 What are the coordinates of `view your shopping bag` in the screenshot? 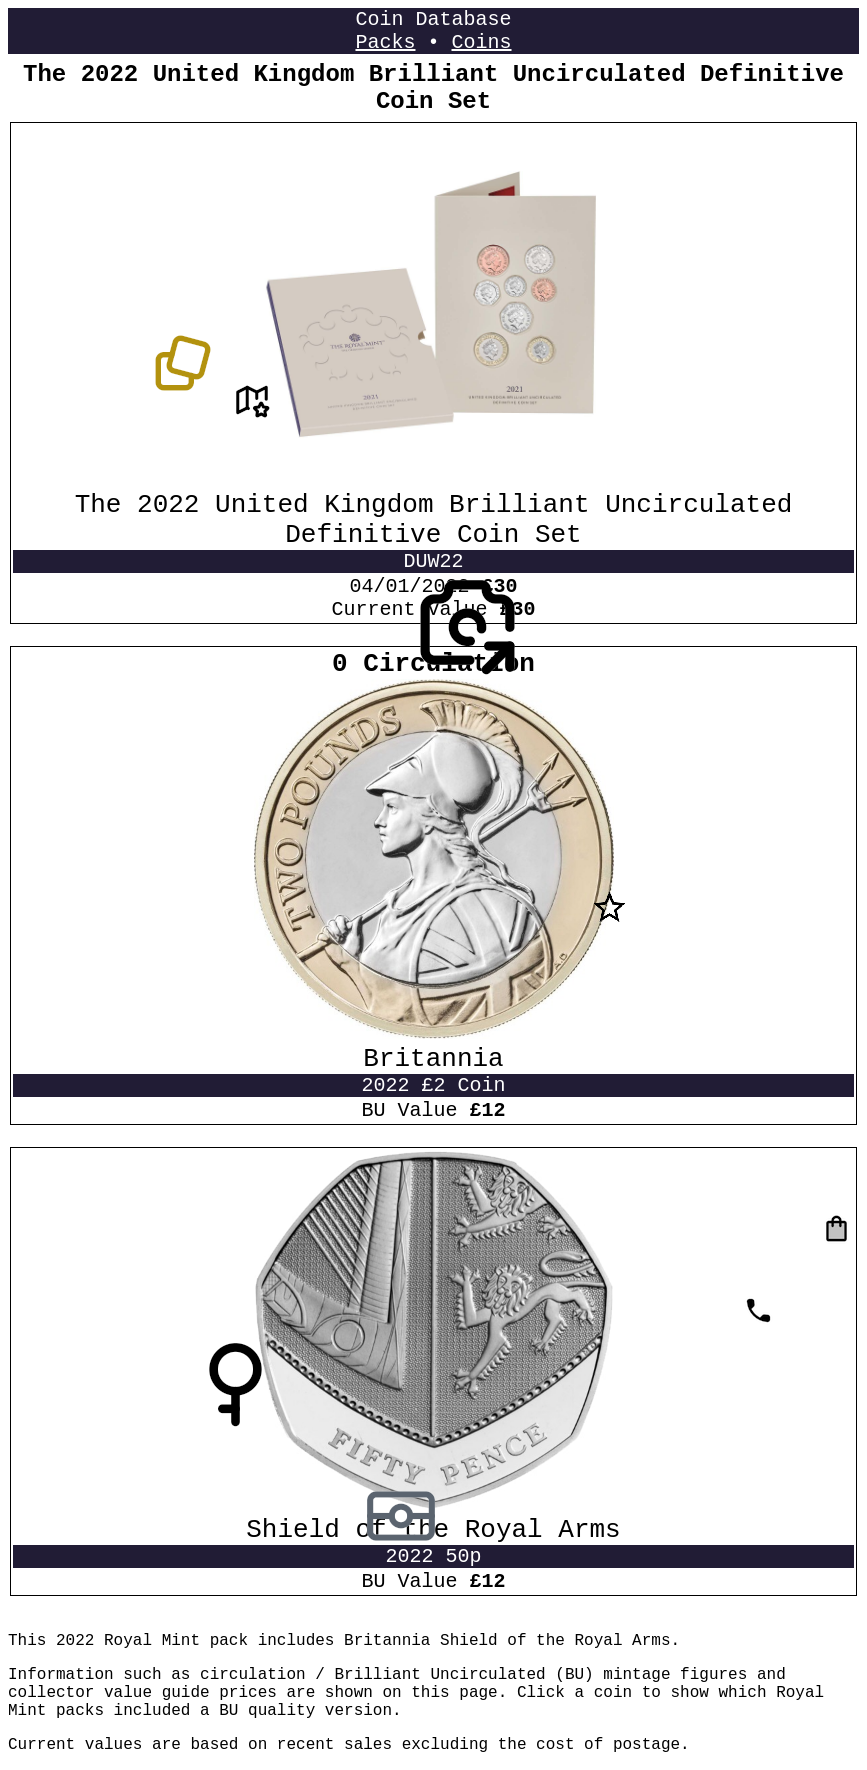 It's located at (836, 1228).